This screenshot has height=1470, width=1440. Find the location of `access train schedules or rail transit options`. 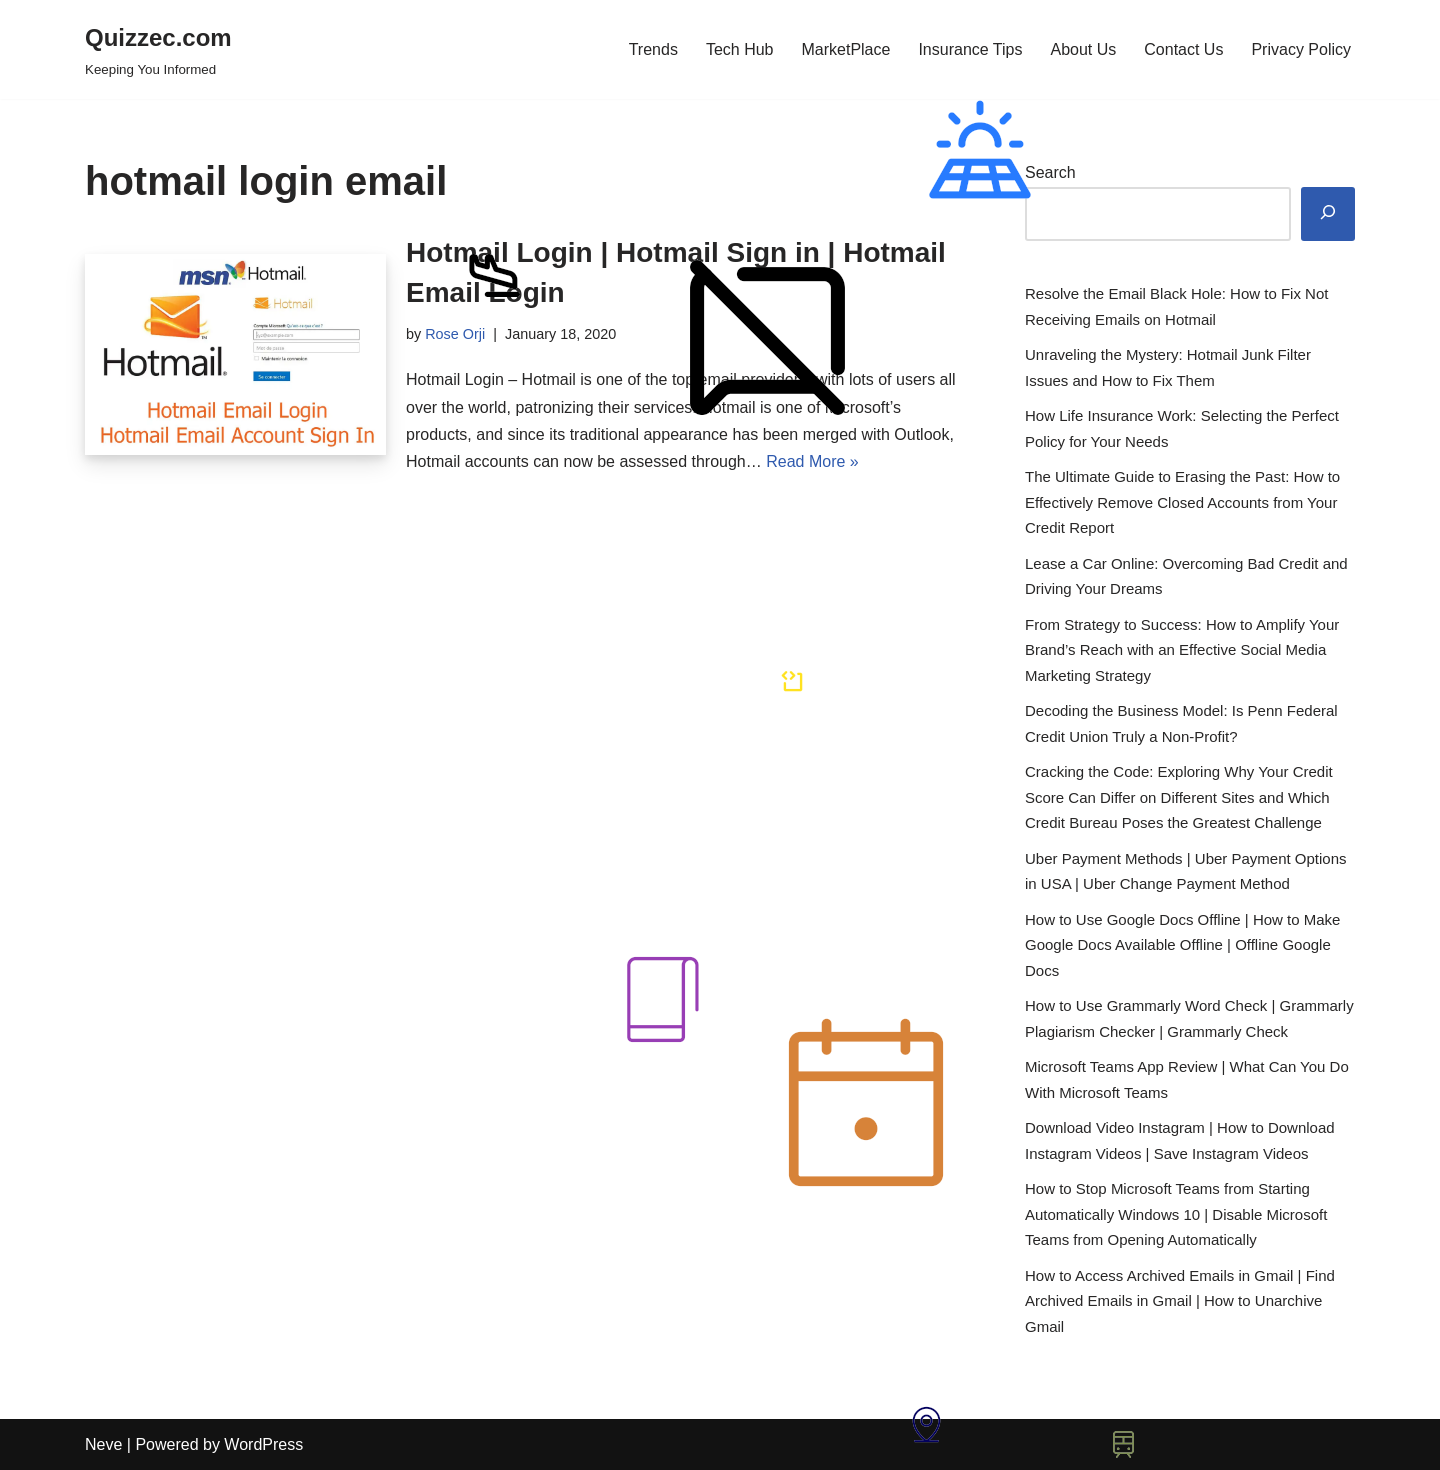

access train schedules or rail transit options is located at coordinates (1123, 1443).